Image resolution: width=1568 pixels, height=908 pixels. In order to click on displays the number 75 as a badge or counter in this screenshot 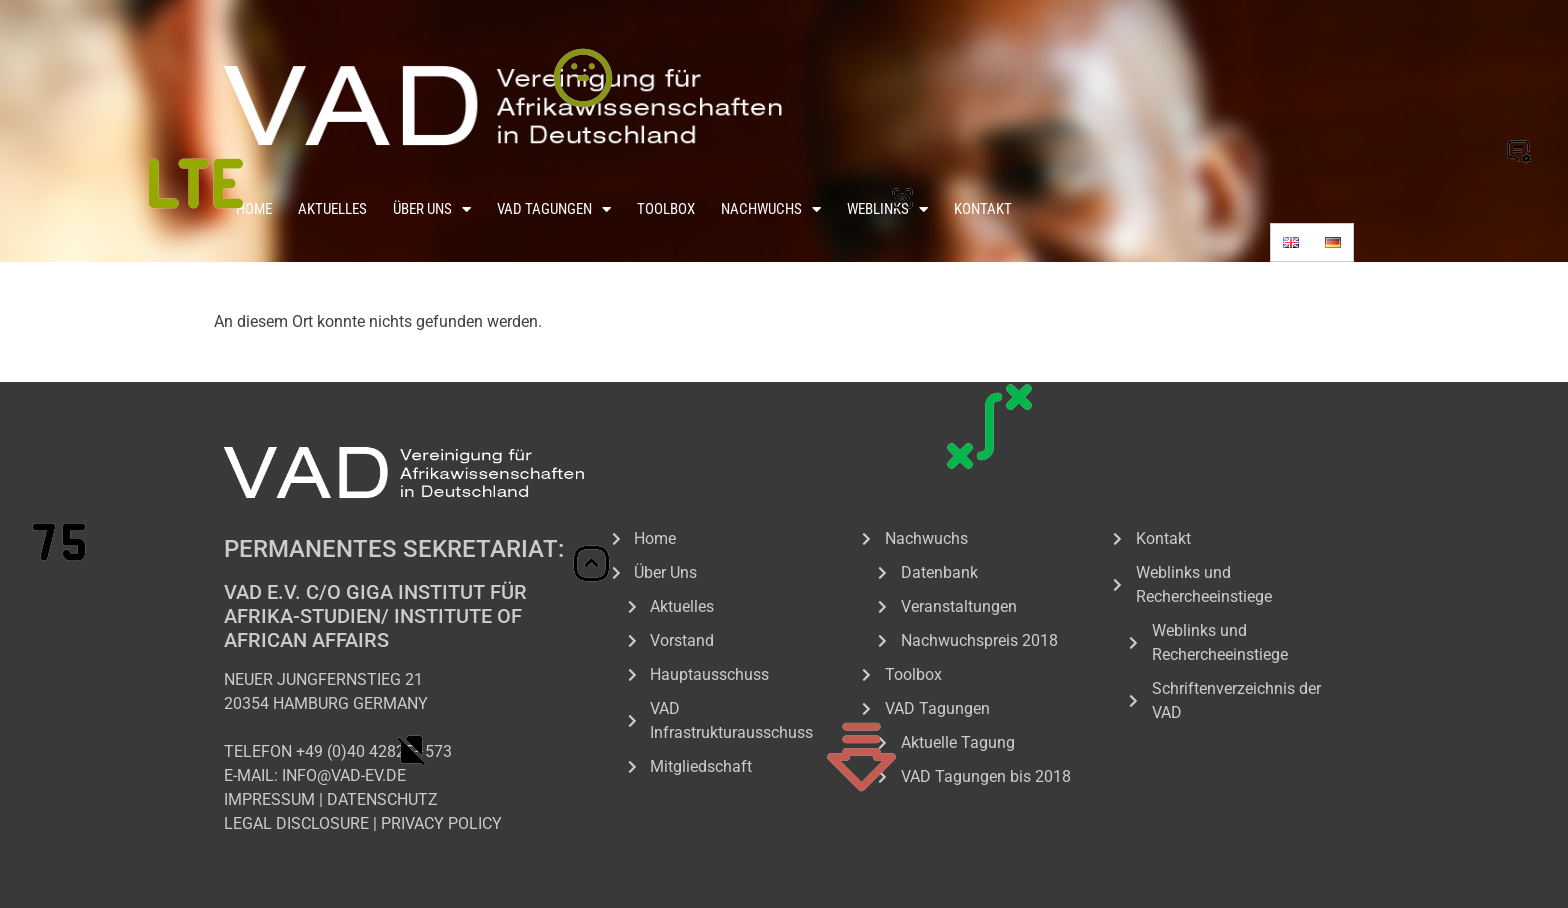, I will do `click(59, 542)`.